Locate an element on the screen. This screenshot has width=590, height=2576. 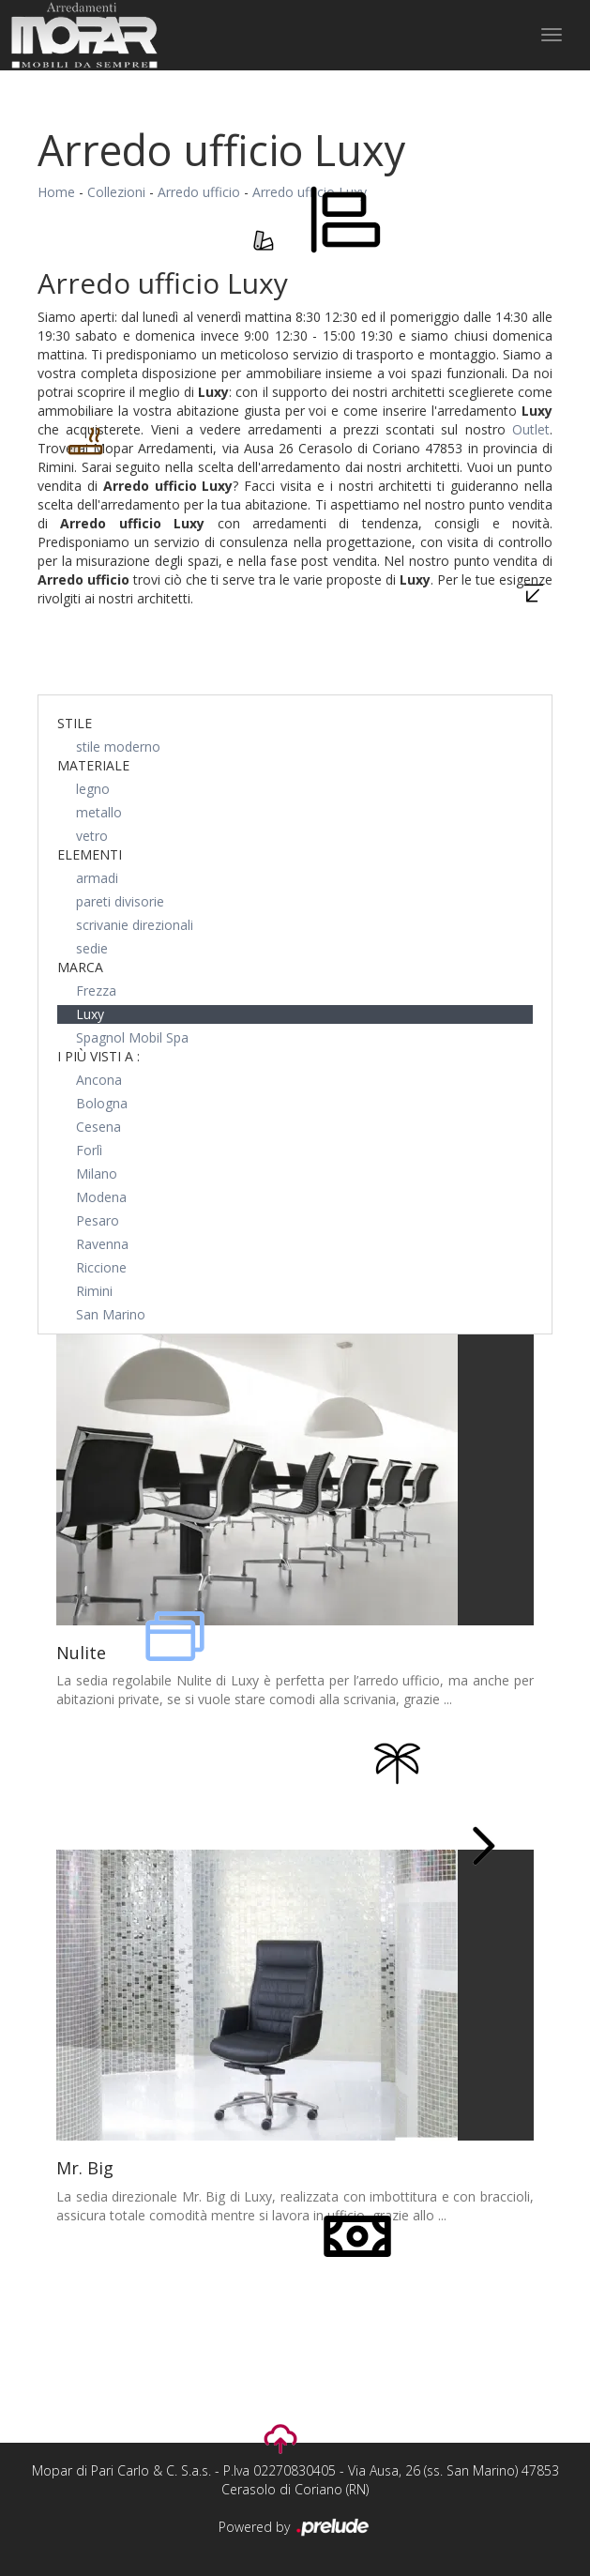
move content to bottom-left corner is located at coordinates (533, 593).